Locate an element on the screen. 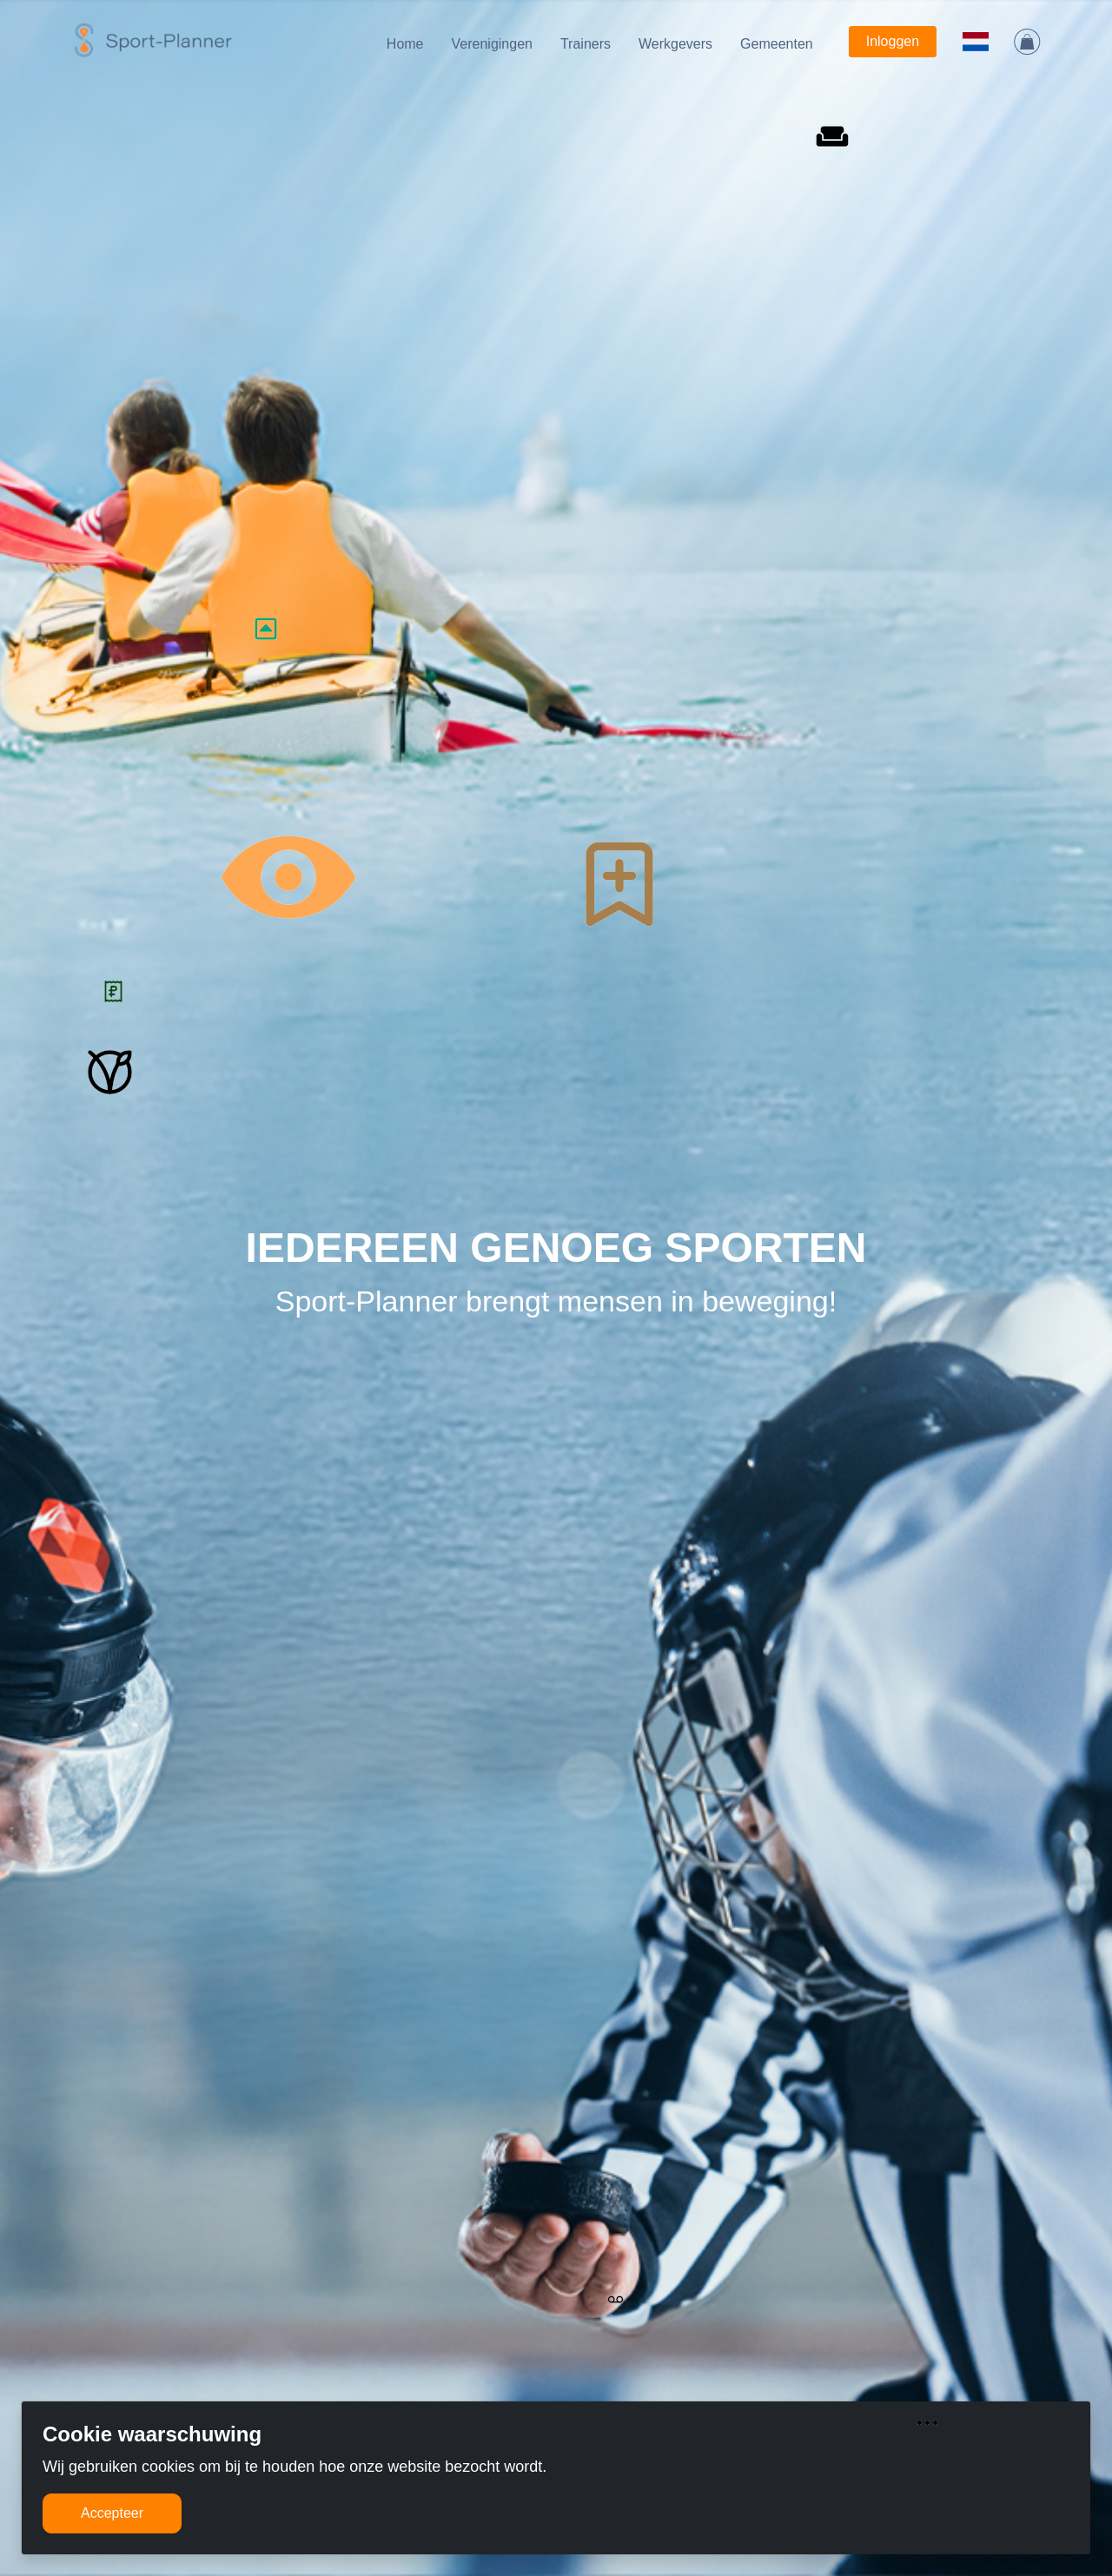 The image size is (1112, 2576). view receipt or transaction in russian rubles is located at coordinates (113, 991).